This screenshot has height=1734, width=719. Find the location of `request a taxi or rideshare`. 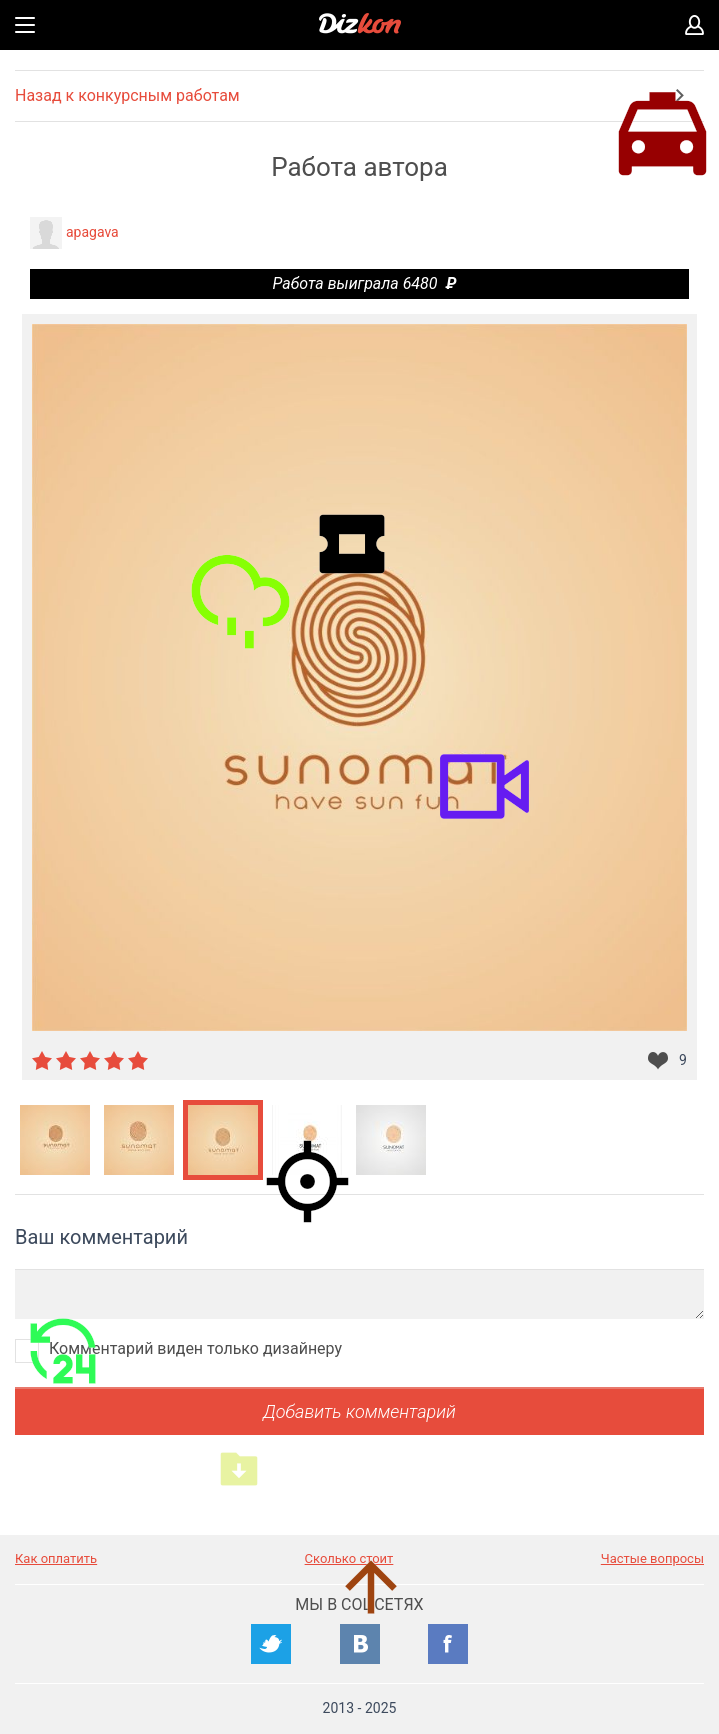

request a taxi or rideshare is located at coordinates (662, 131).